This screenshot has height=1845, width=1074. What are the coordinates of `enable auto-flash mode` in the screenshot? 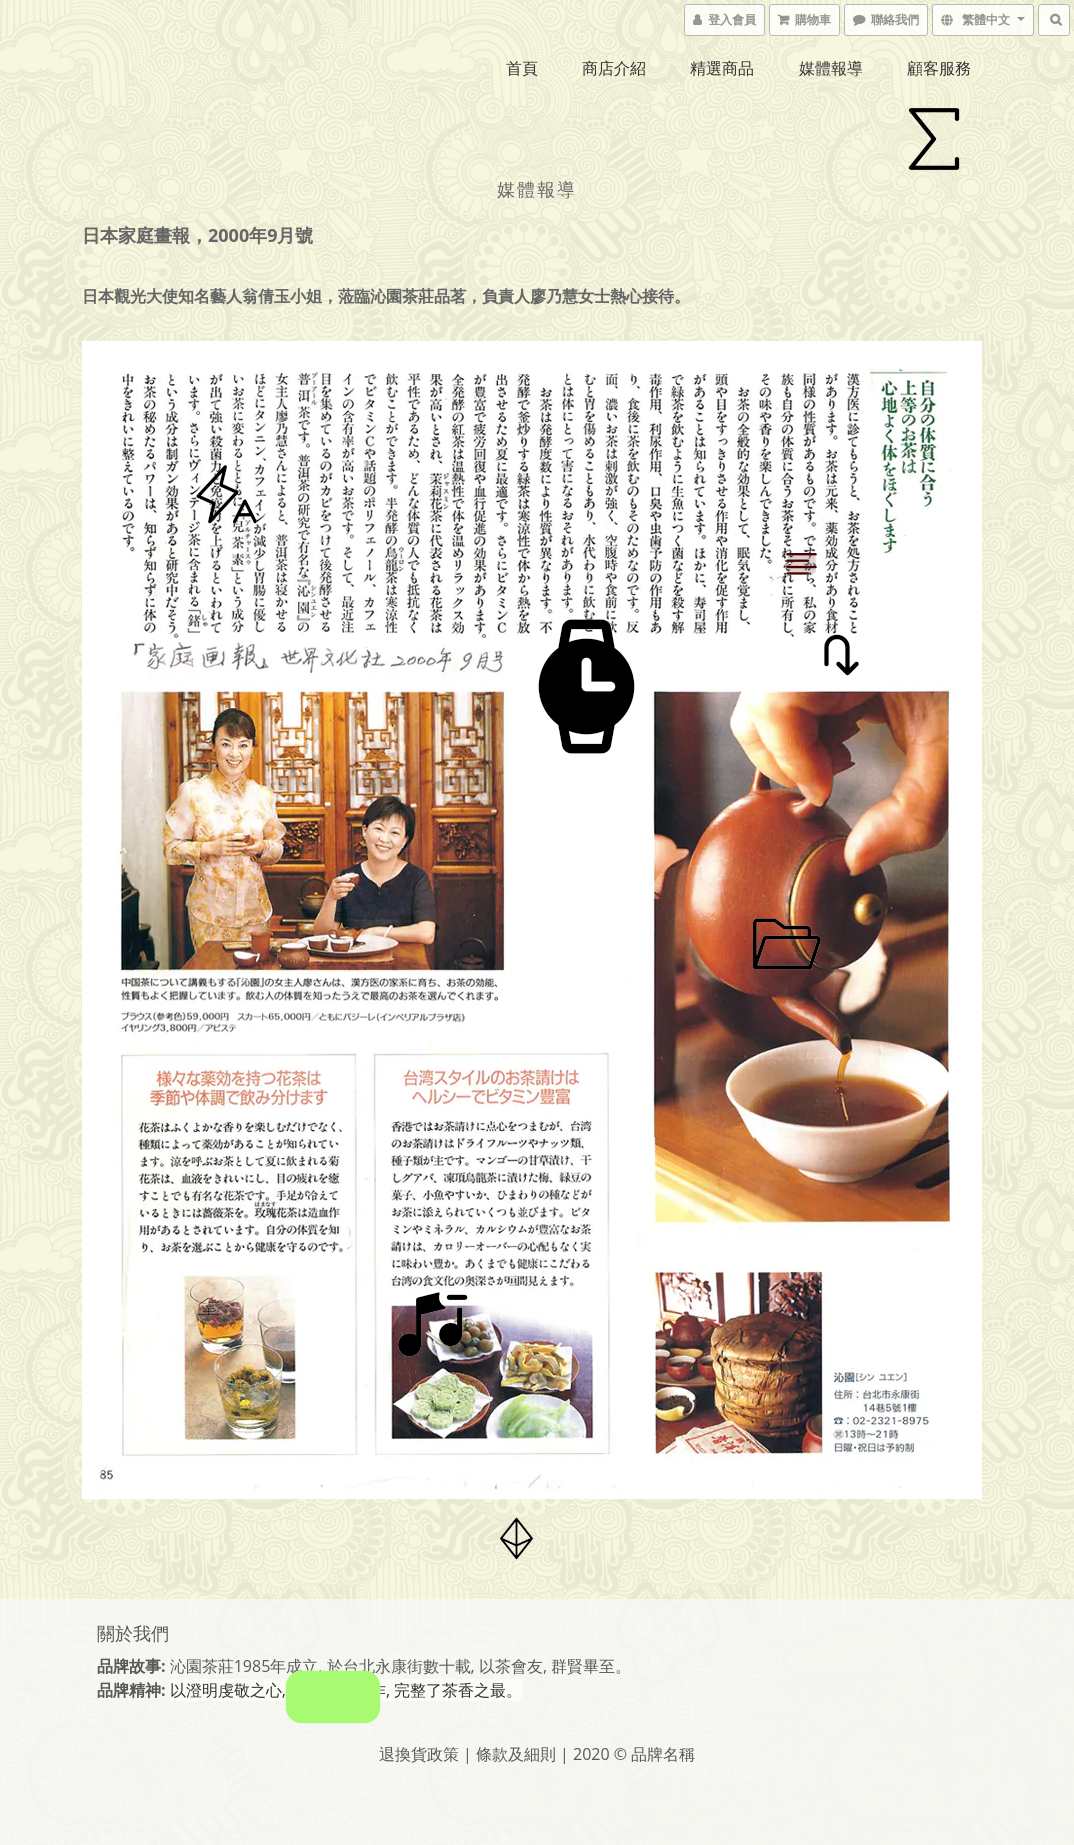 It's located at (225, 496).